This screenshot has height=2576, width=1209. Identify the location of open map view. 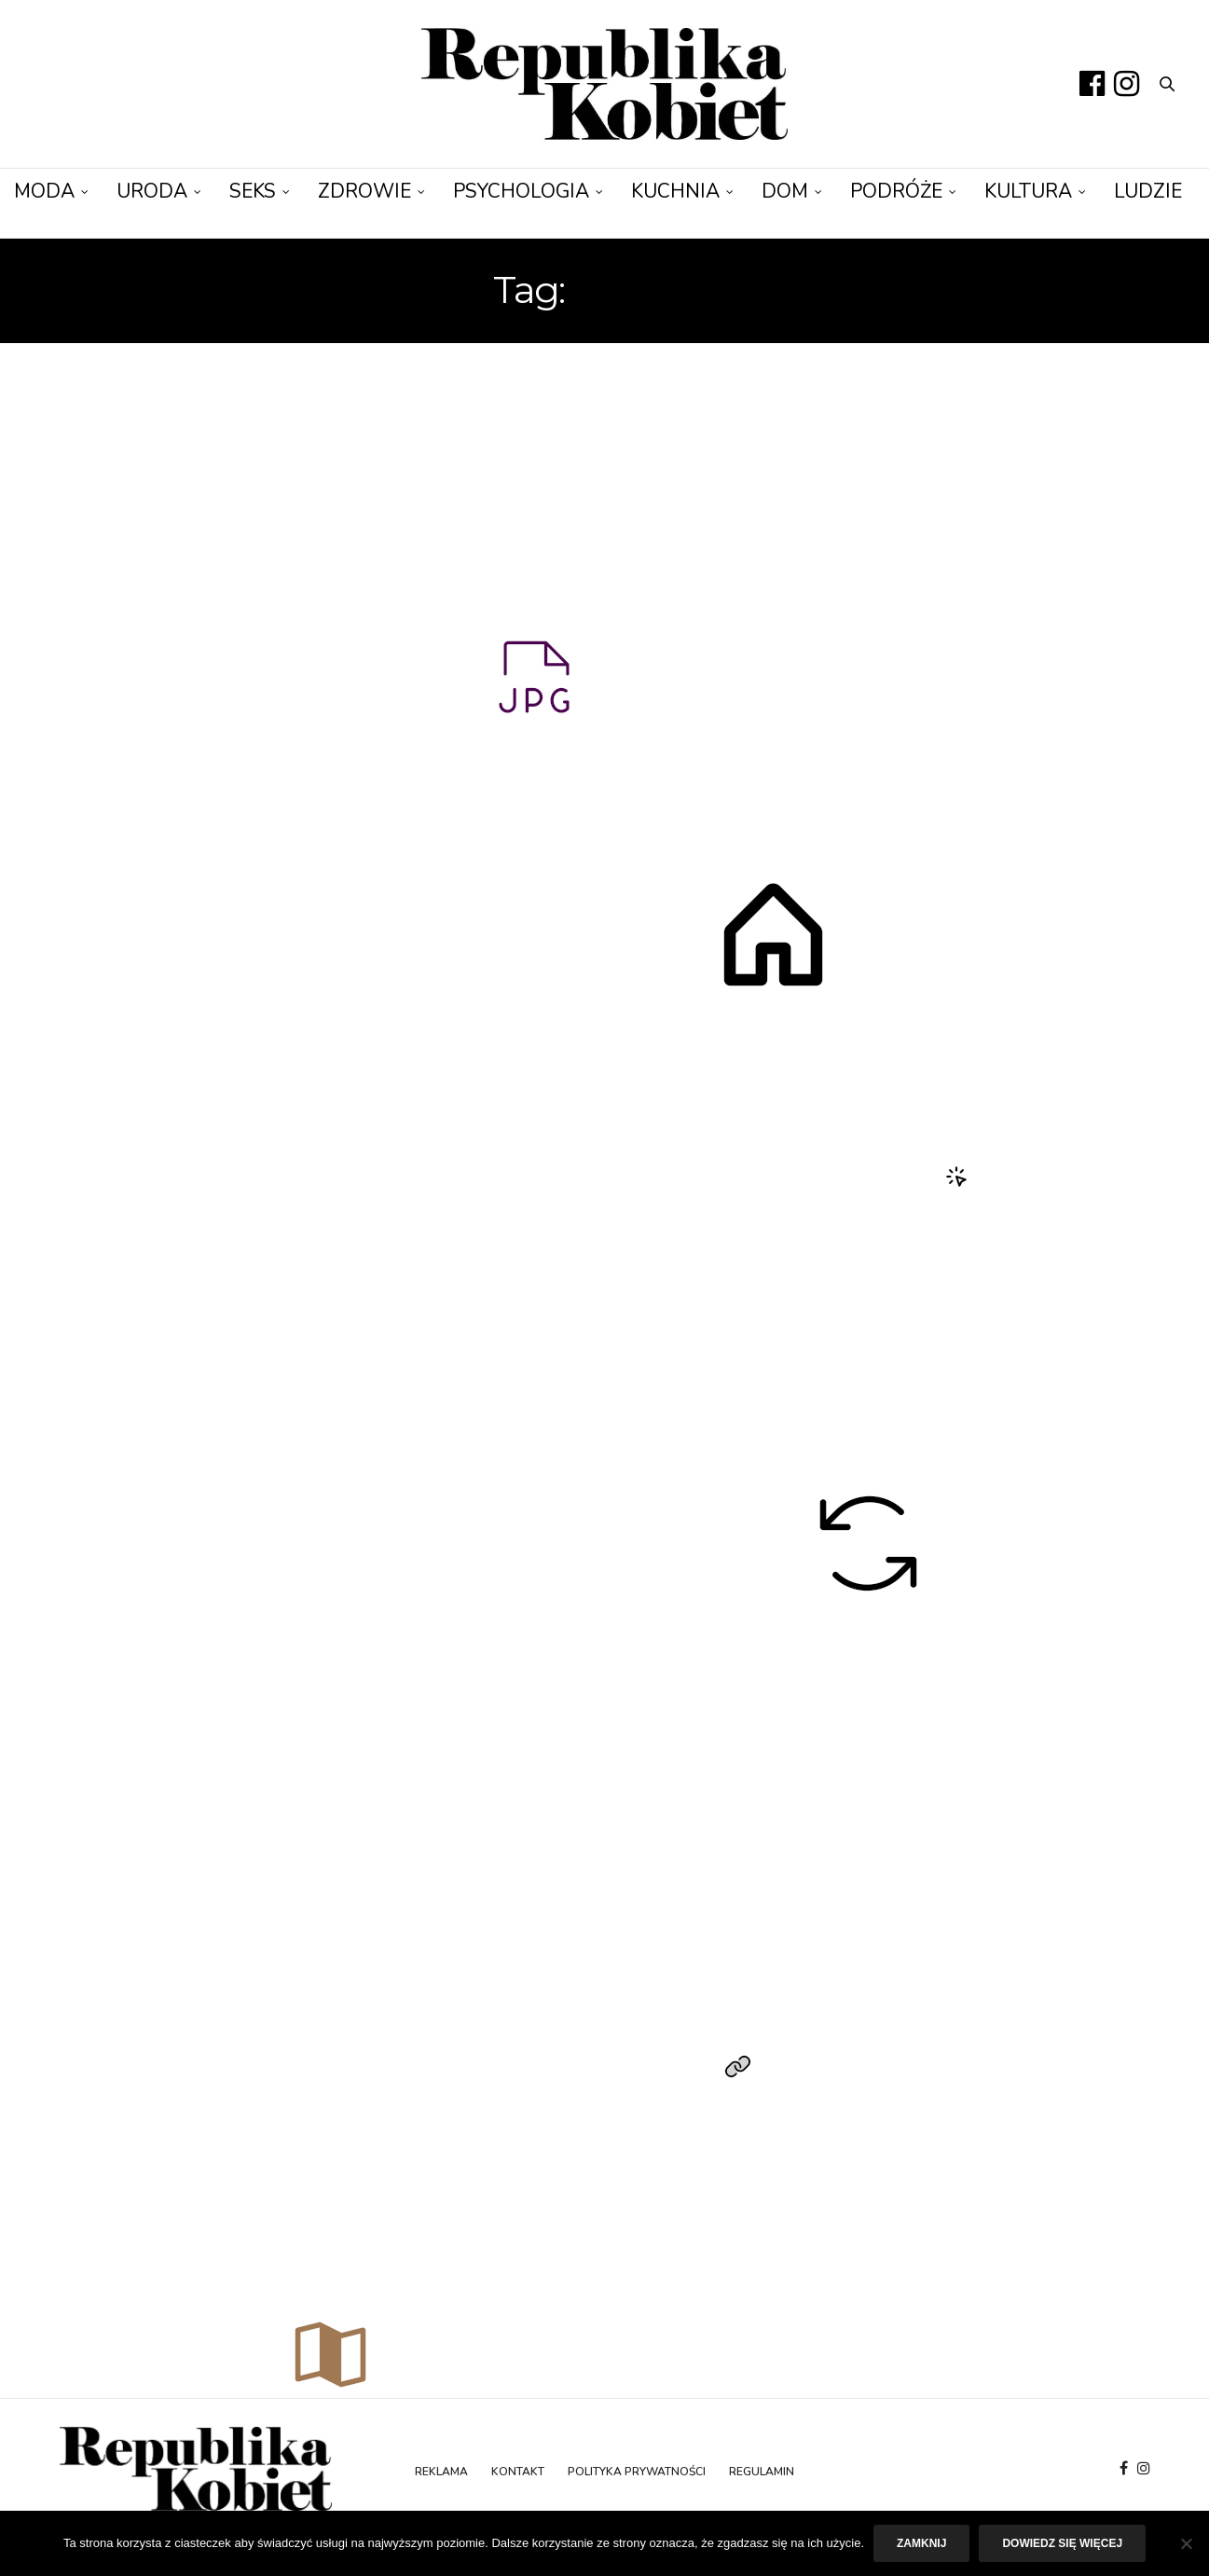
(330, 2354).